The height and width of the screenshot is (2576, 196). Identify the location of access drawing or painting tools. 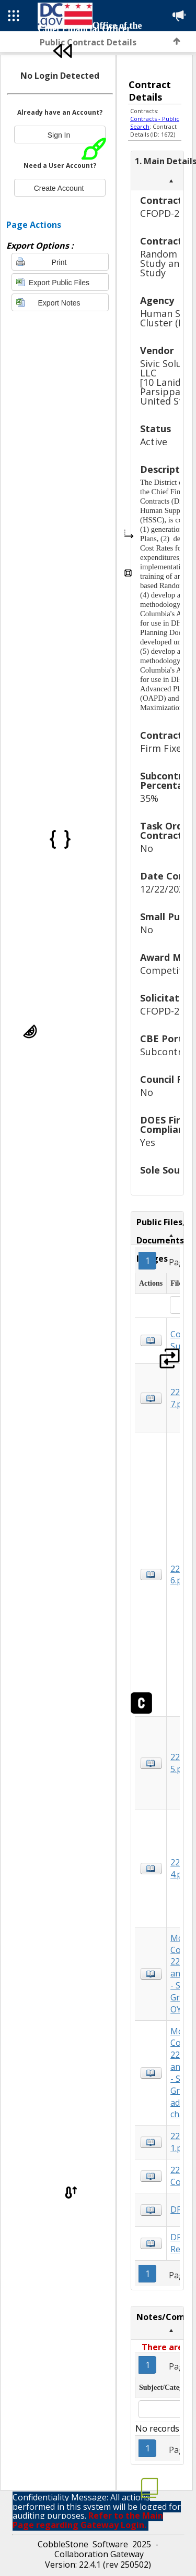
(95, 149).